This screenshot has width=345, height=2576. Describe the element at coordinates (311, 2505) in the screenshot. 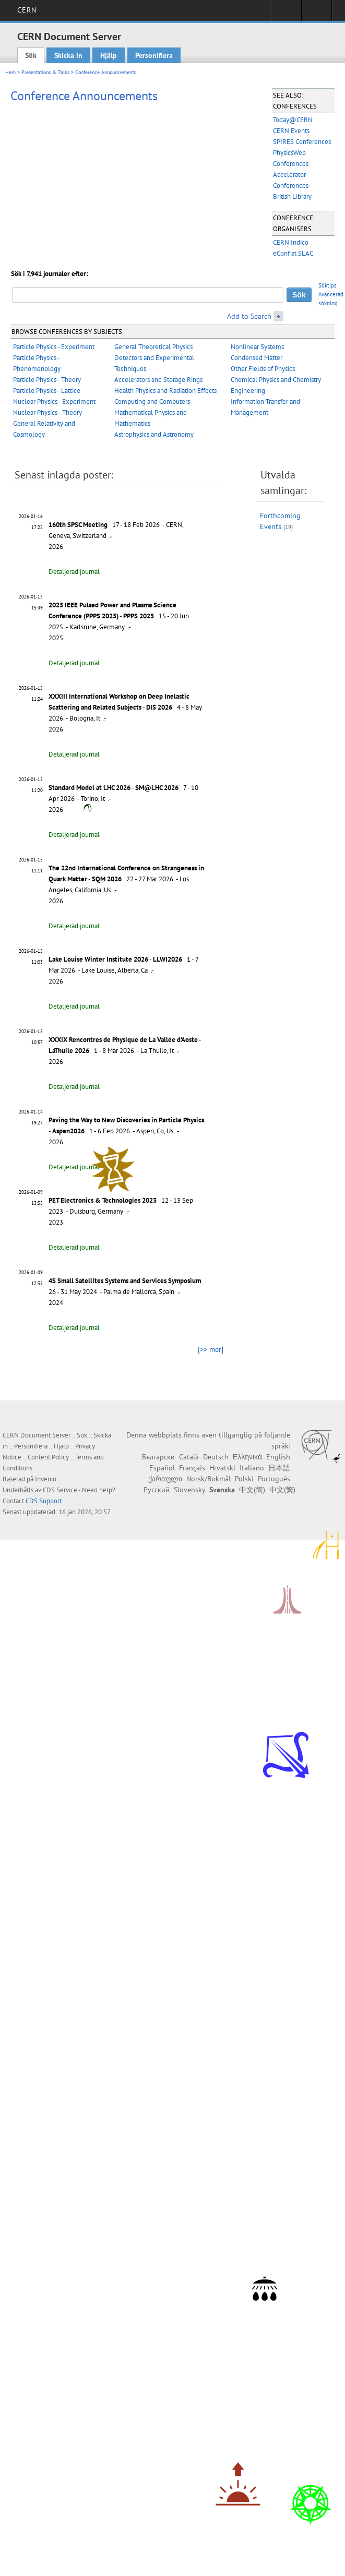

I see `indicates occult or mystical game element` at that location.